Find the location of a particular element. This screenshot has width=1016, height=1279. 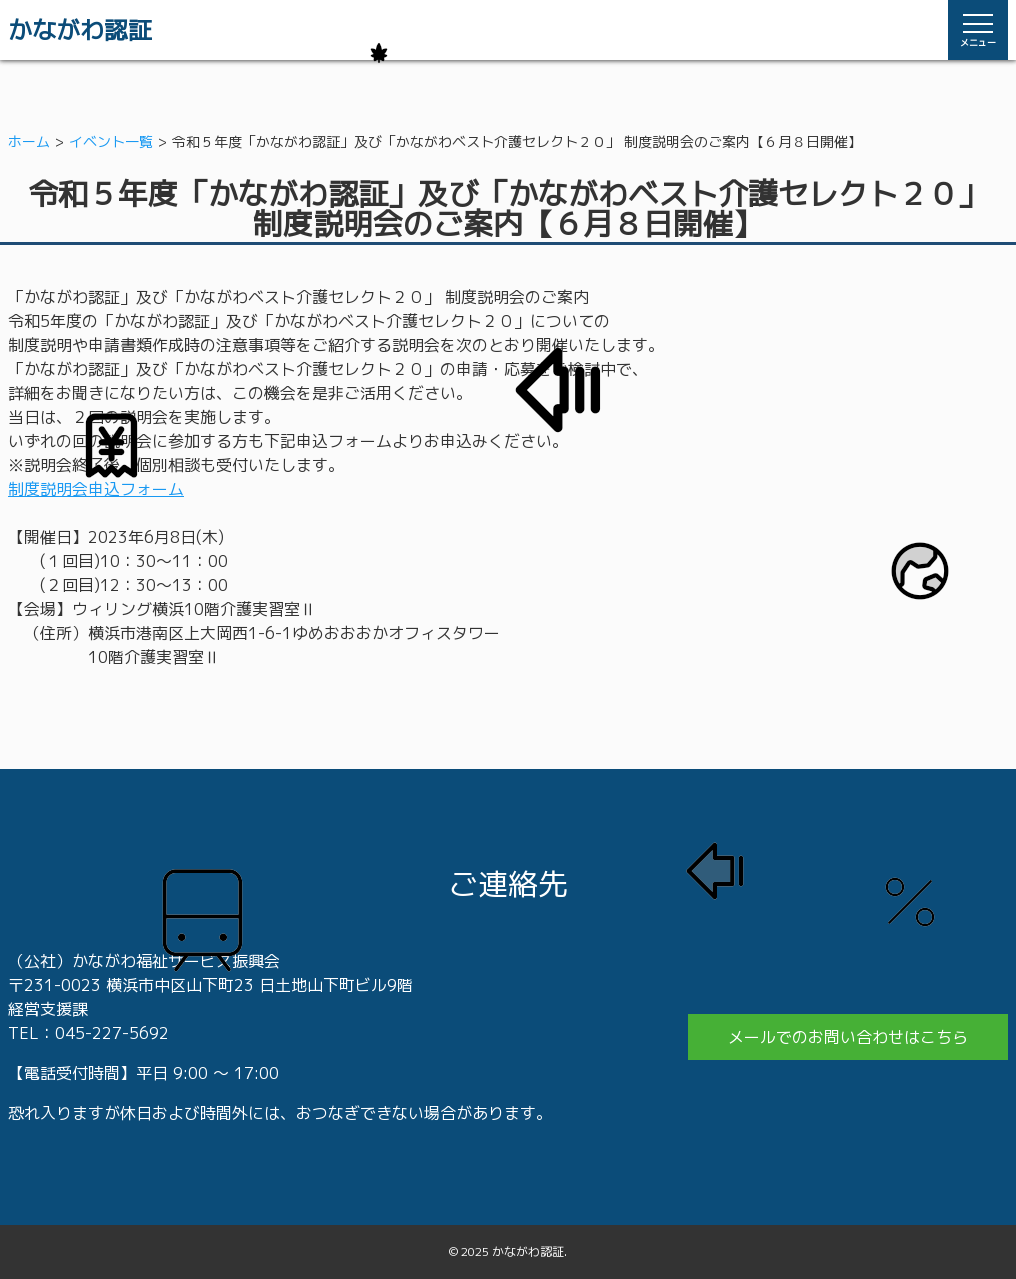

indicates cannabis-related content or products is located at coordinates (379, 53).